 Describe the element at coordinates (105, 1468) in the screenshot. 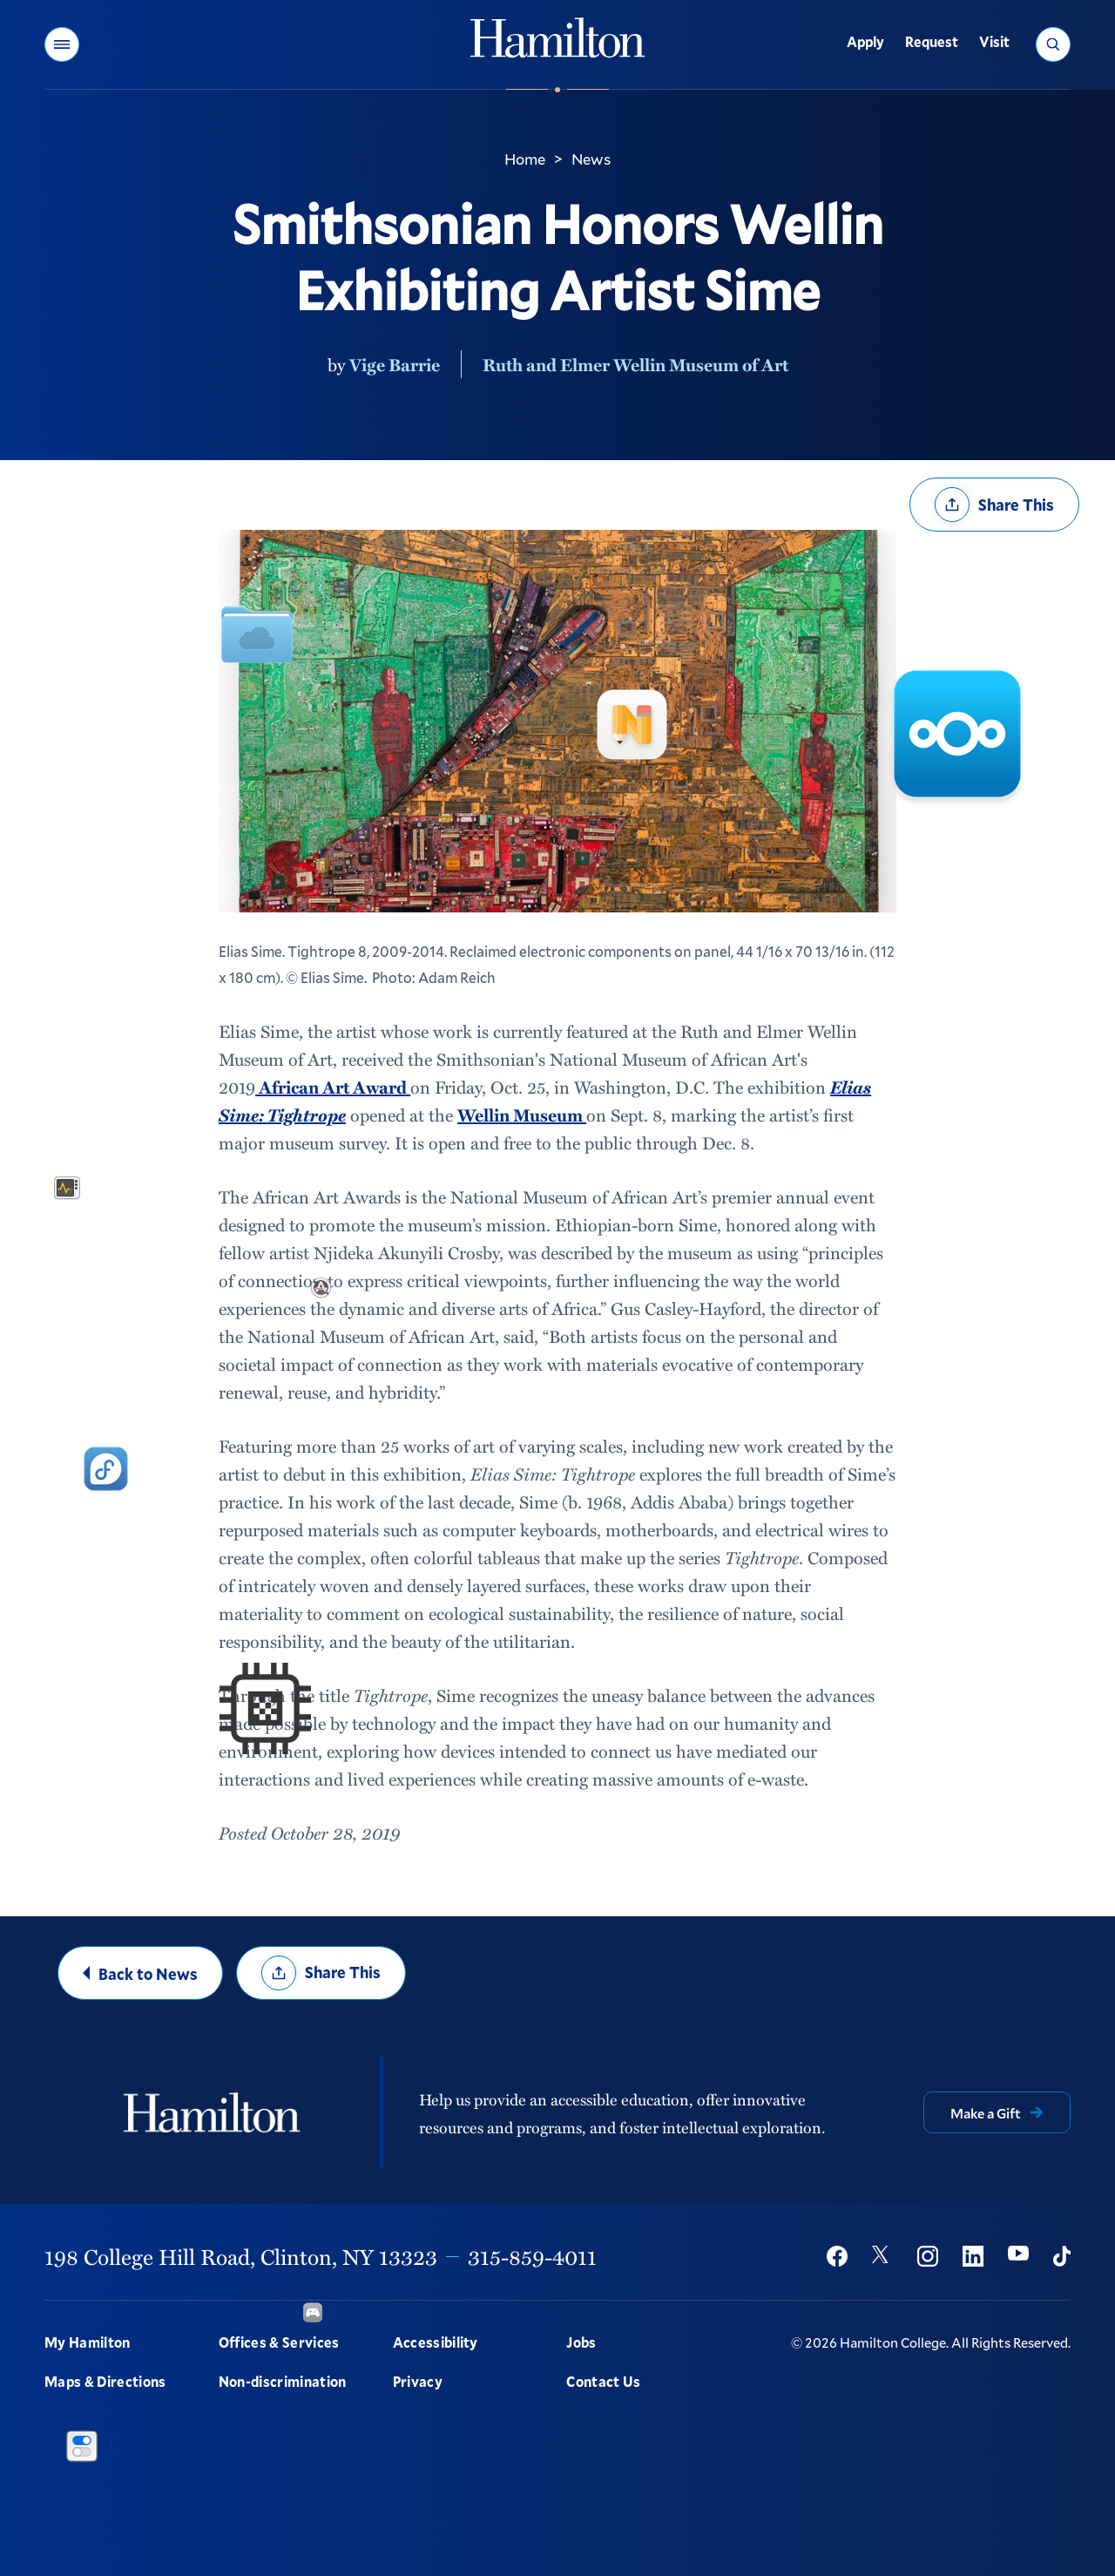

I see `open the fedora linux application` at that location.